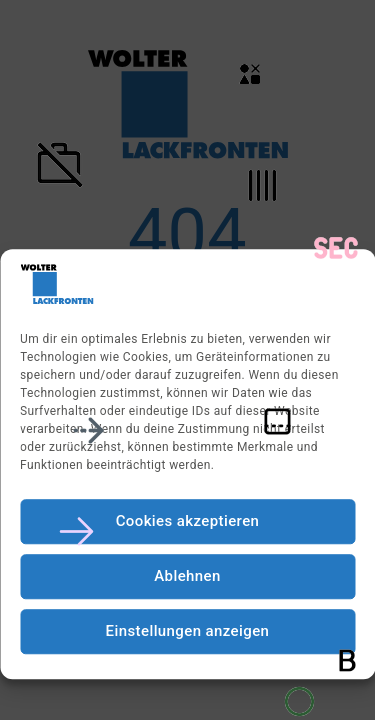 This screenshot has width=375, height=720. What do you see at coordinates (277, 421) in the screenshot?
I see `toggle bottom navigation bar off` at bounding box center [277, 421].